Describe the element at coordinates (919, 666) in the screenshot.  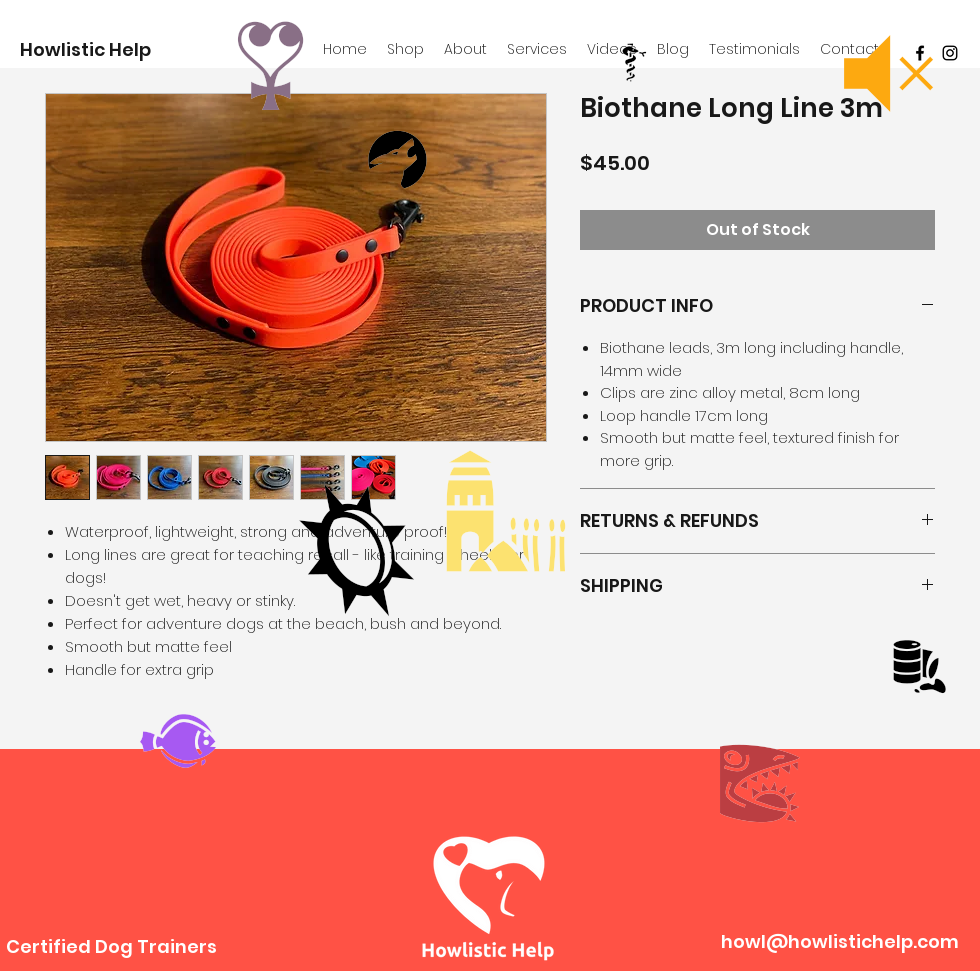
I see `indicates a leaking or damaged container` at that location.